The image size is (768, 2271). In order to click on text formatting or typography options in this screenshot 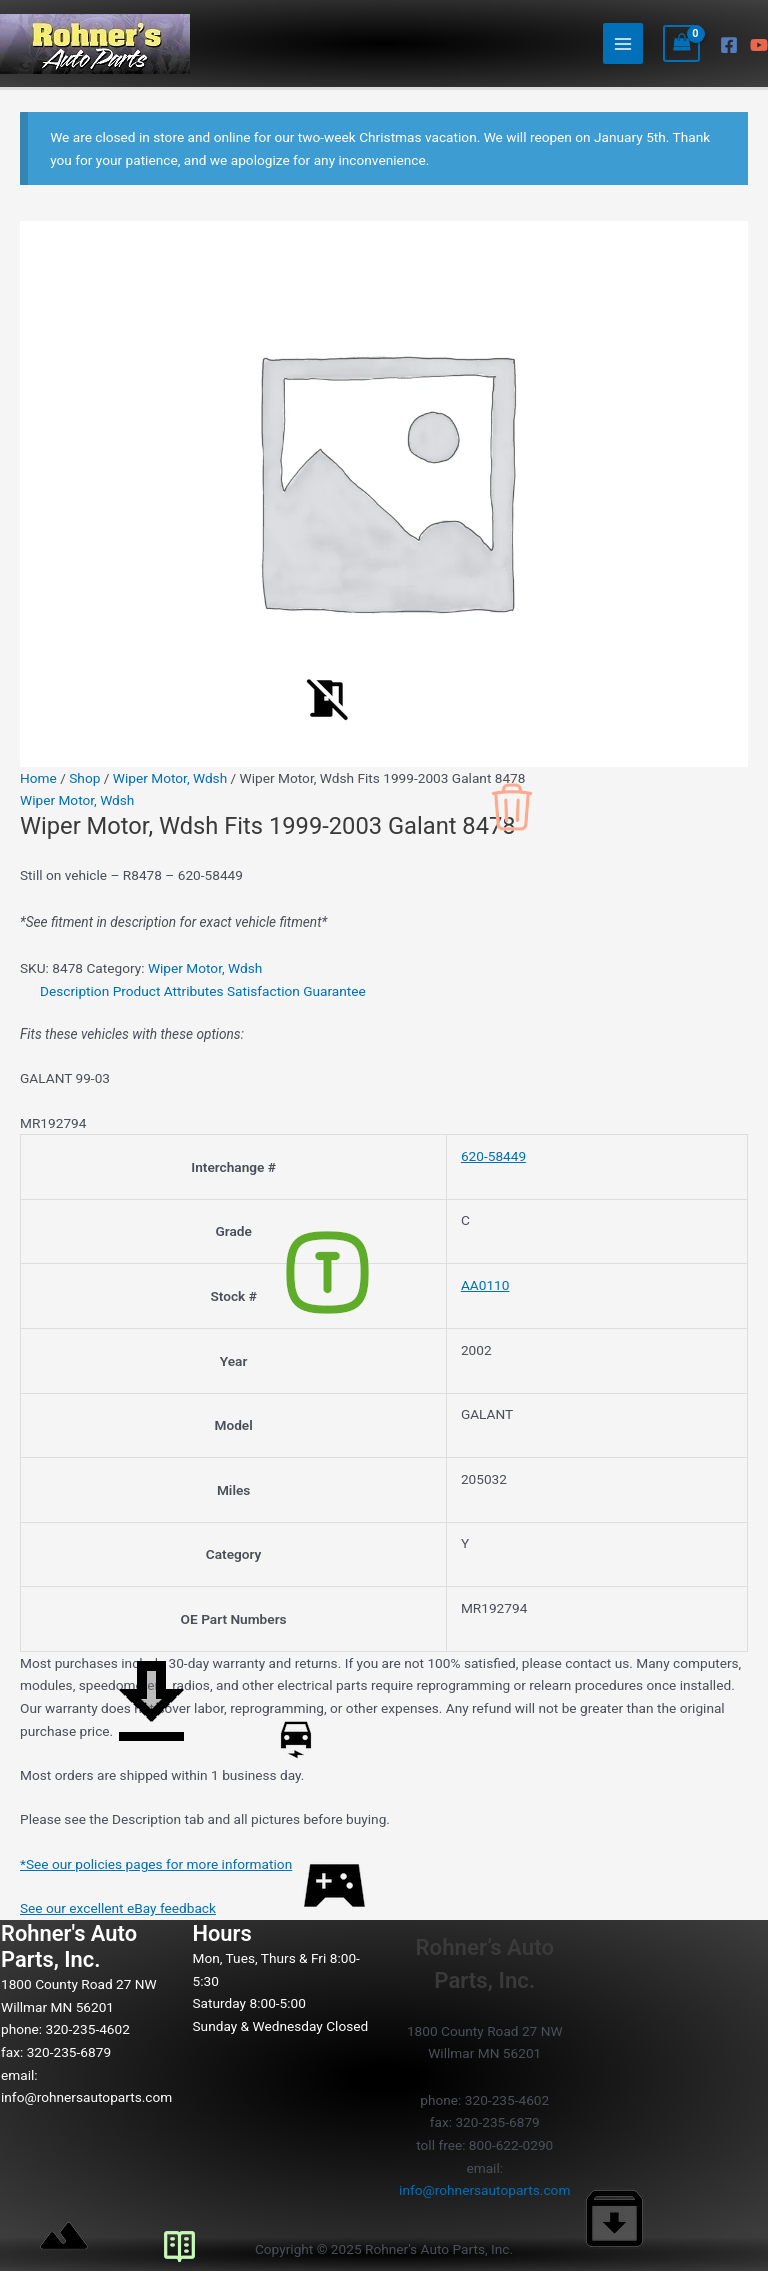, I will do `click(327, 1272)`.